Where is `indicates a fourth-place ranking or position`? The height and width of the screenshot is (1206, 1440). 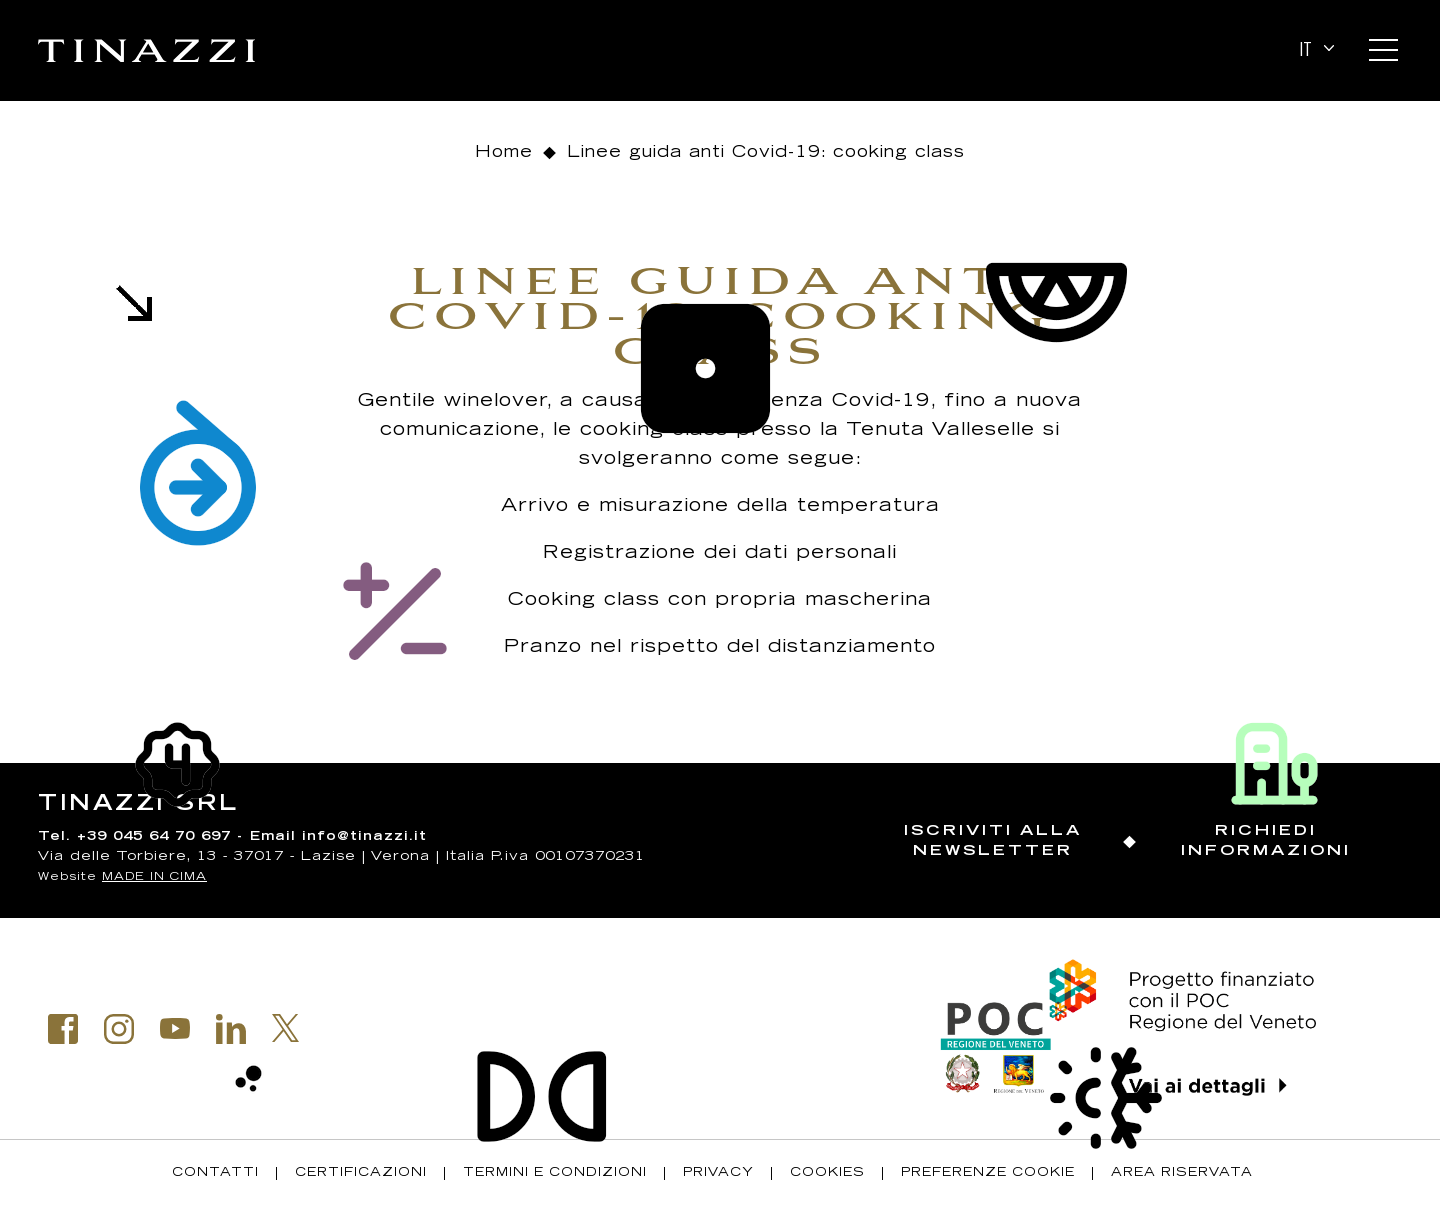 indicates a fourth-place ranking or position is located at coordinates (177, 764).